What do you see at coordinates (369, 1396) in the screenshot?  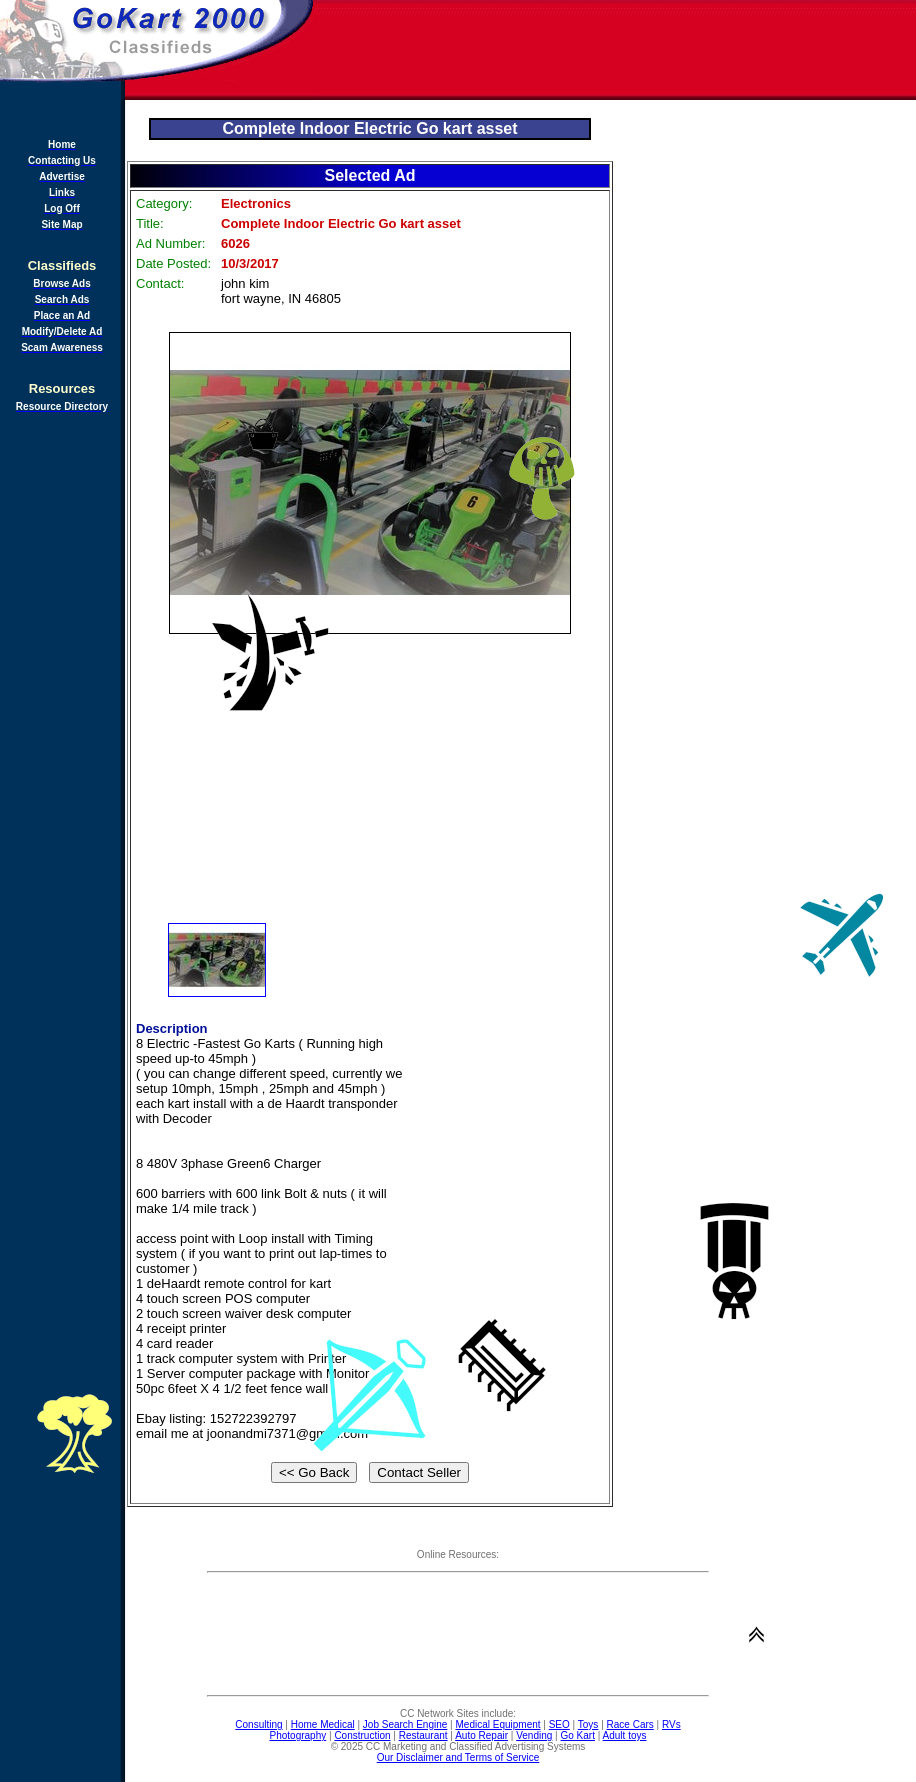 I see `select crossbow weapon in game inventory` at bounding box center [369, 1396].